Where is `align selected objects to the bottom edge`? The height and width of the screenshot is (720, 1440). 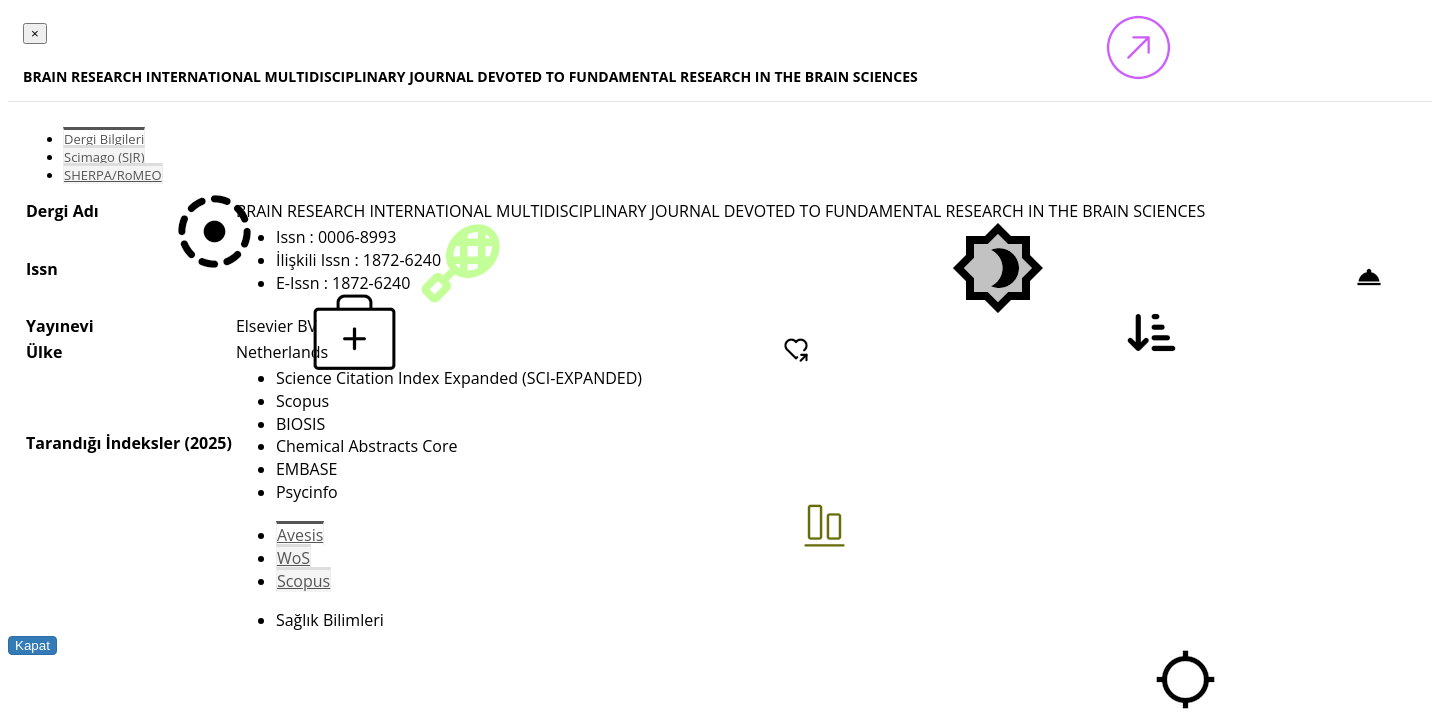 align selected objects to the bottom edge is located at coordinates (824, 526).